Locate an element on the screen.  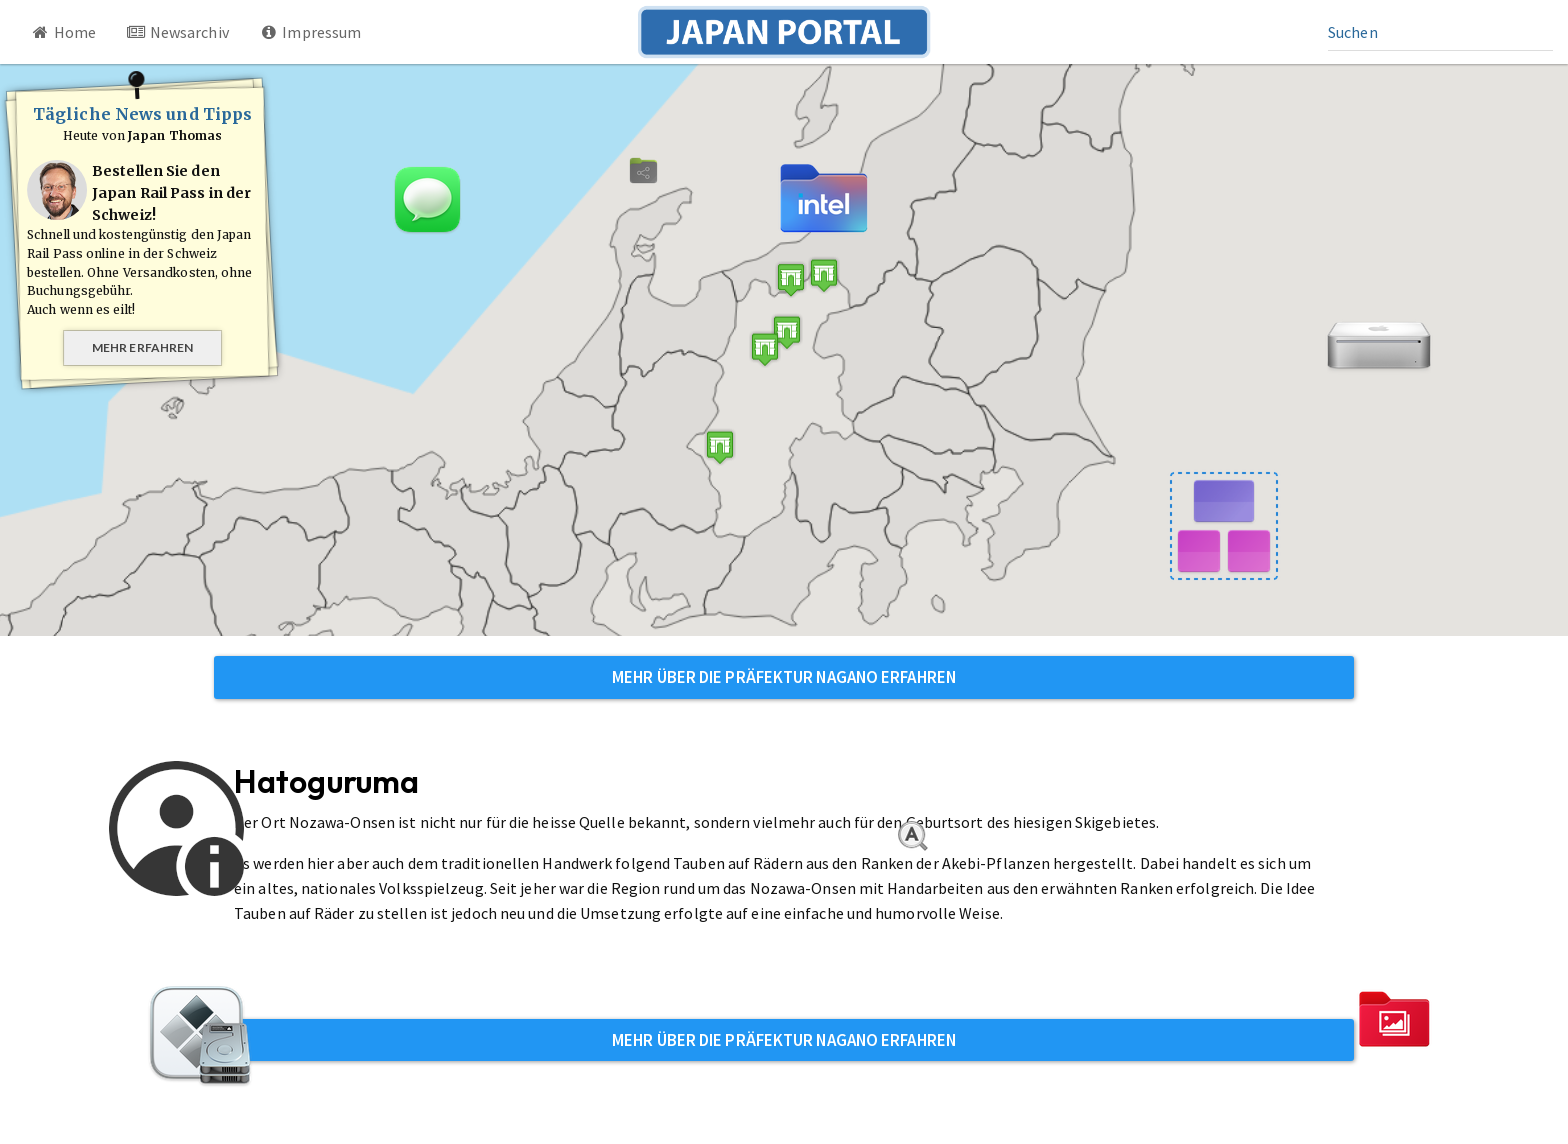
folder containing intel-related files or software is located at coordinates (823, 200).